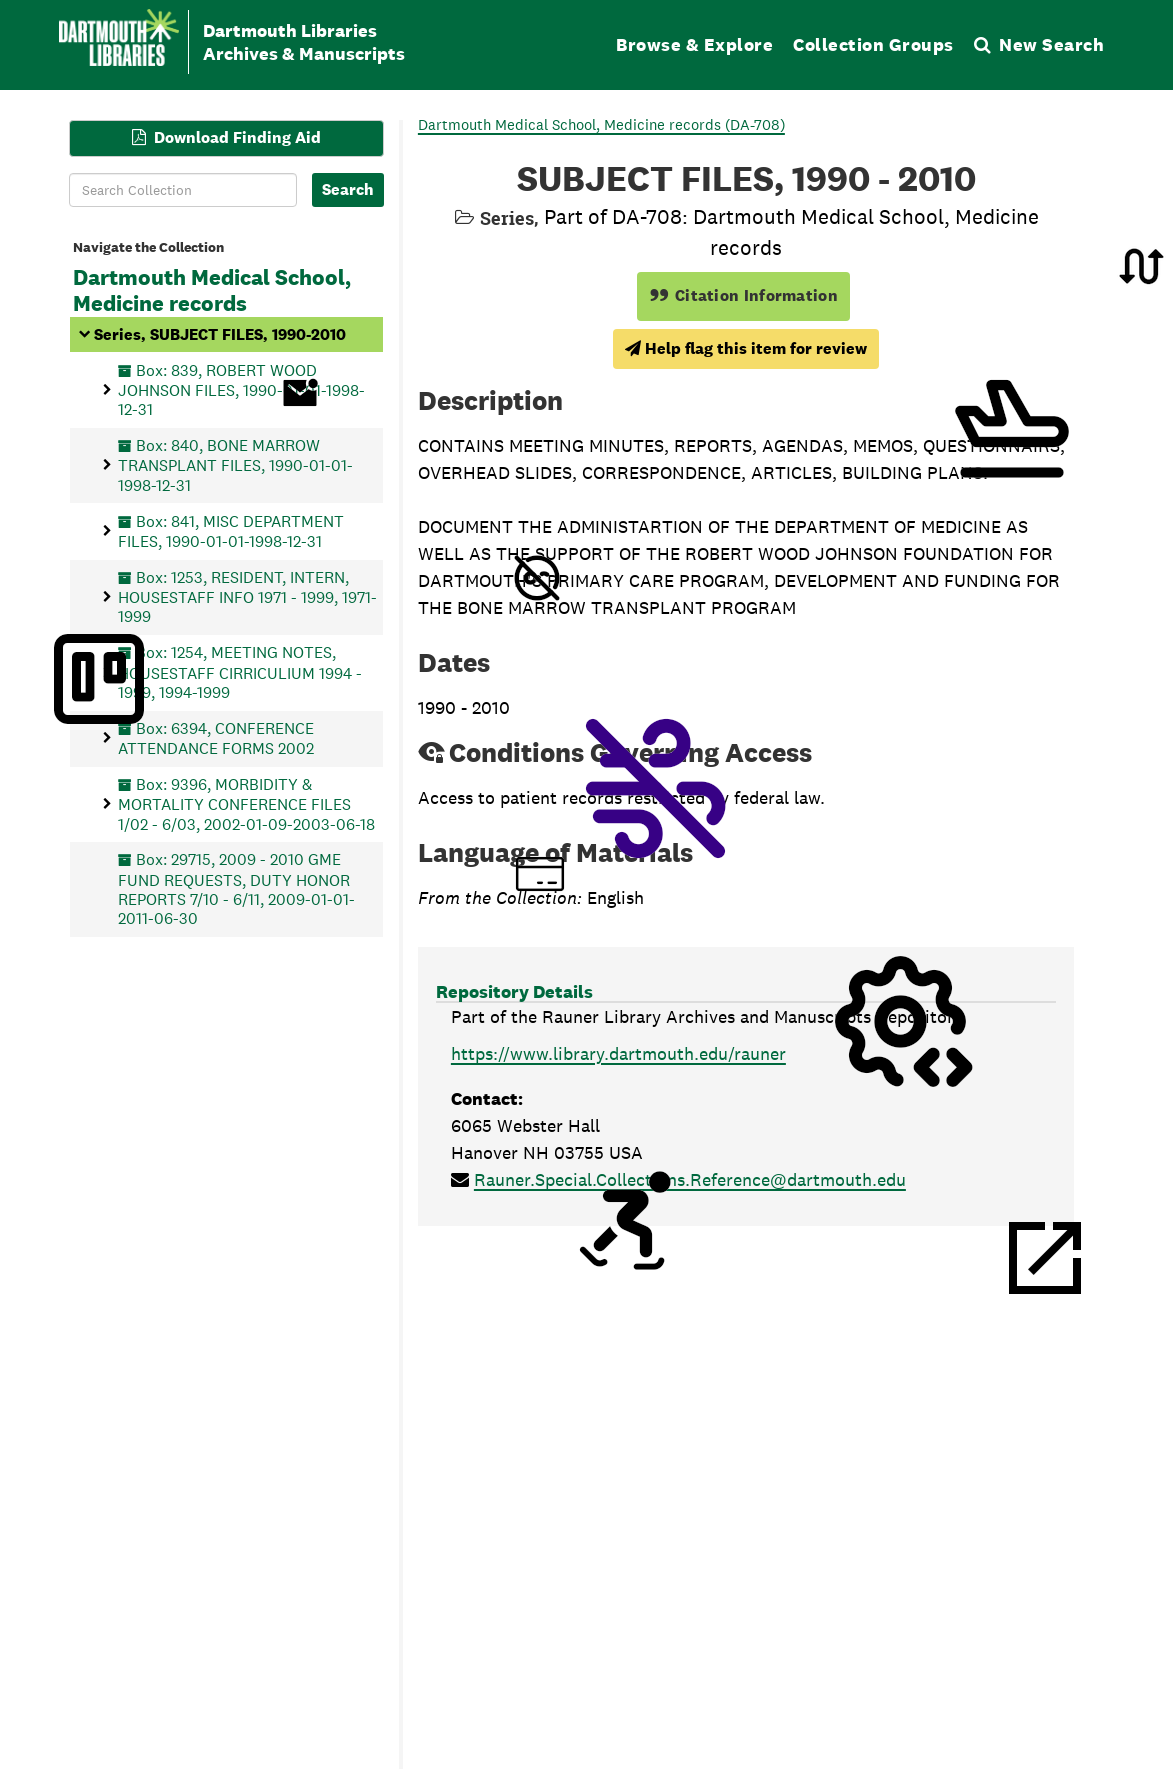 Image resolution: width=1173 pixels, height=1769 pixels. What do you see at coordinates (1045, 1258) in the screenshot?
I see `open link in a new window or tab` at bounding box center [1045, 1258].